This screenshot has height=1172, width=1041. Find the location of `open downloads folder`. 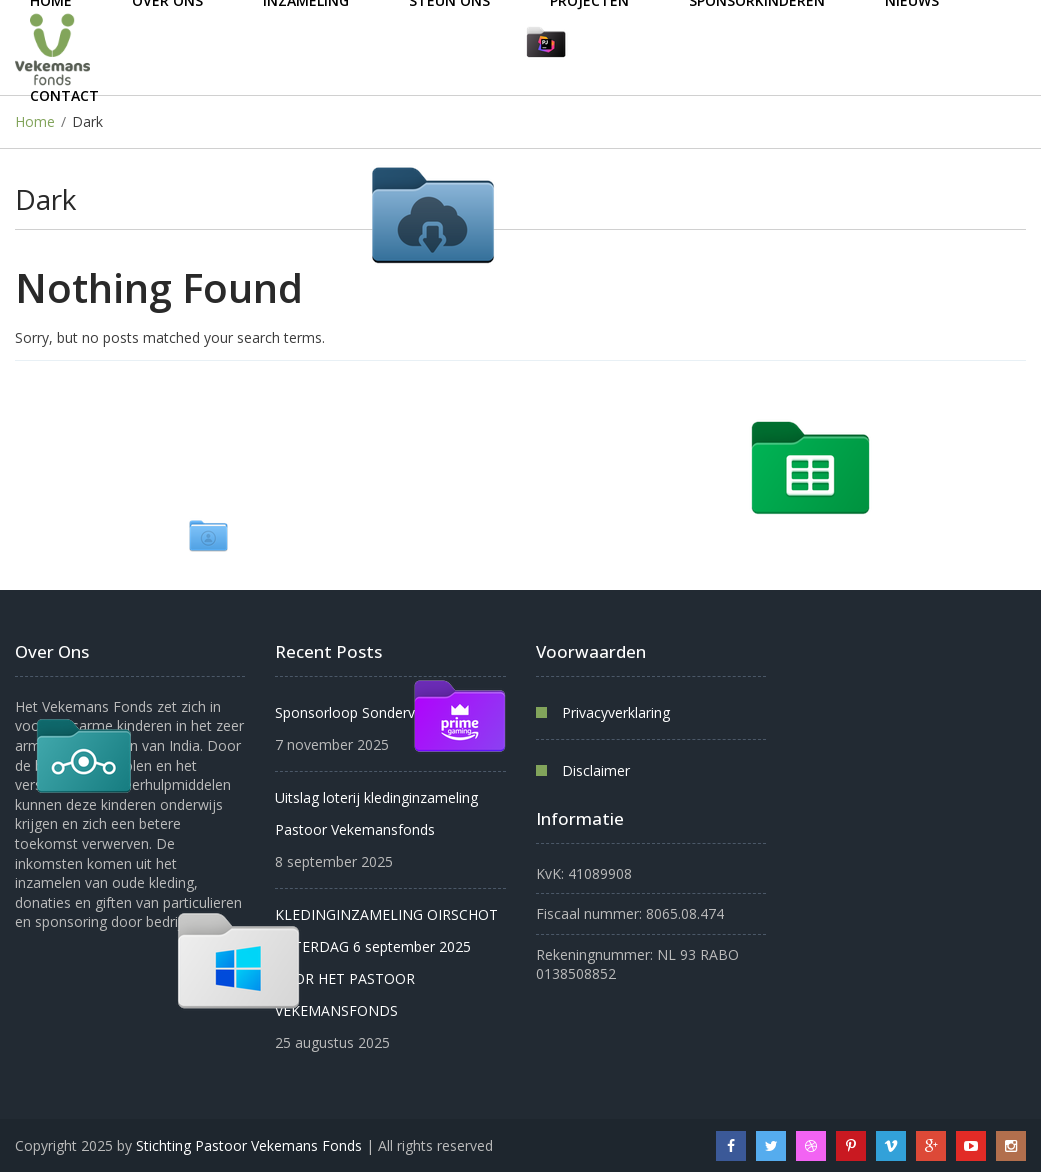

open downloads folder is located at coordinates (432, 218).